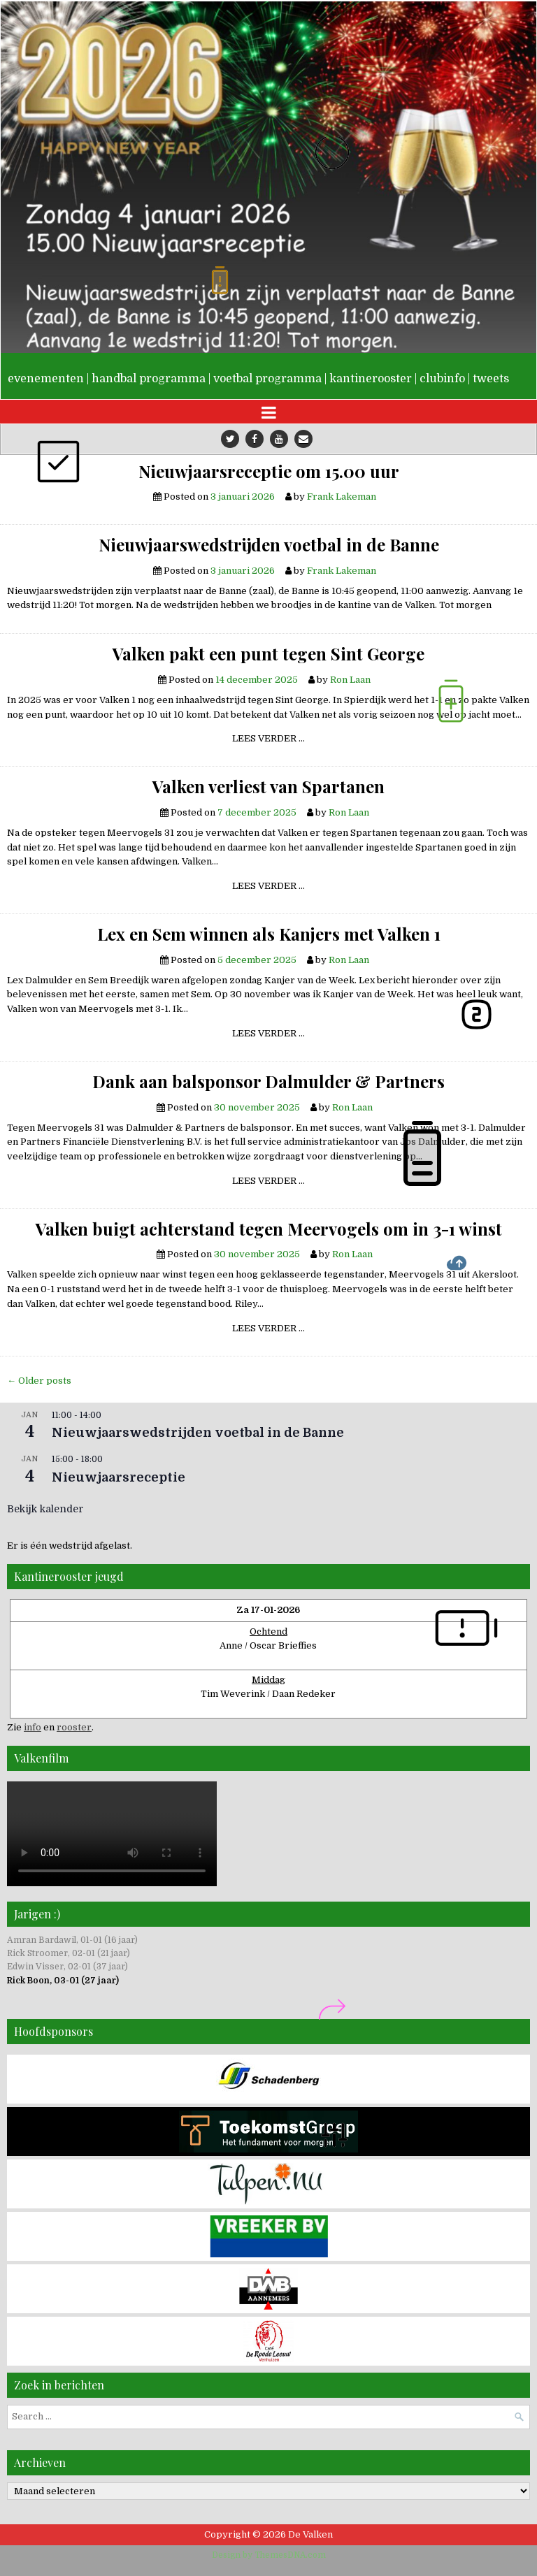 The height and width of the screenshot is (2576, 537). Describe the element at coordinates (58, 461) in the screenshot. I see `mark a task as complete` at that location.